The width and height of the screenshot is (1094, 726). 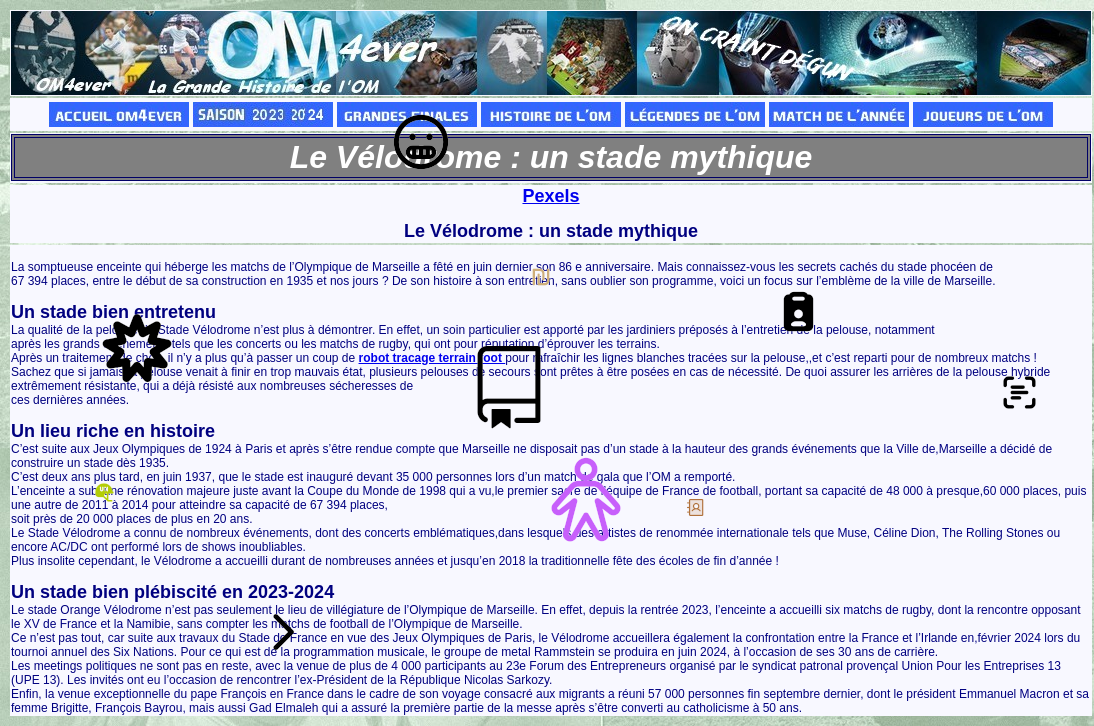 What do you see at coordinates (695, 507) in the screenshot?
I see `open your contacts list` at bounding box center [695, 507].